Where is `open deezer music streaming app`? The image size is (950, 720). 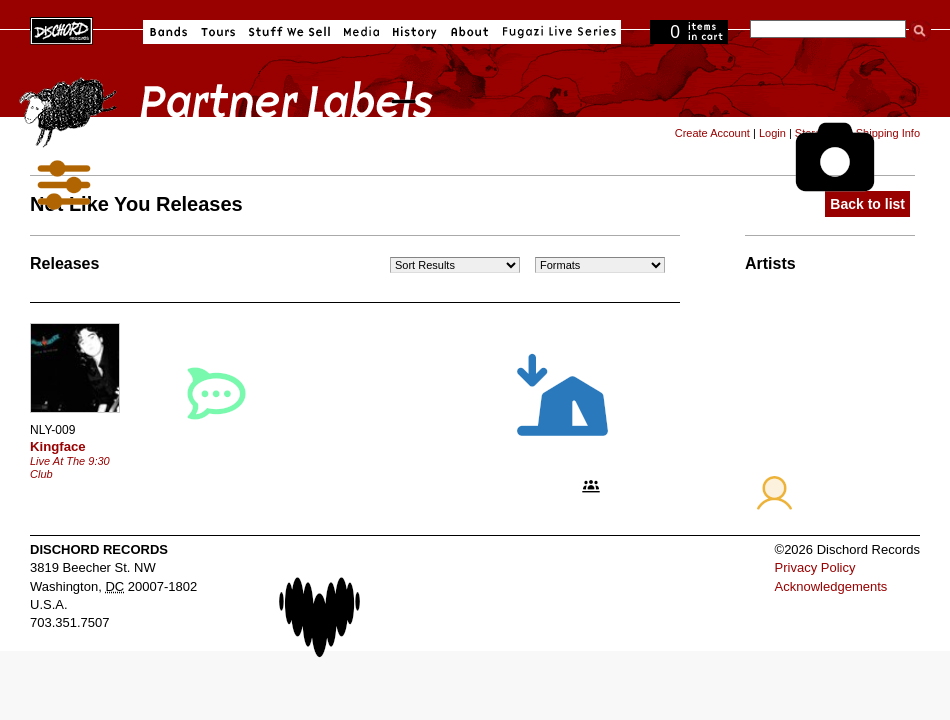 open deezer music streaming app is located at coordinates (319, 616).